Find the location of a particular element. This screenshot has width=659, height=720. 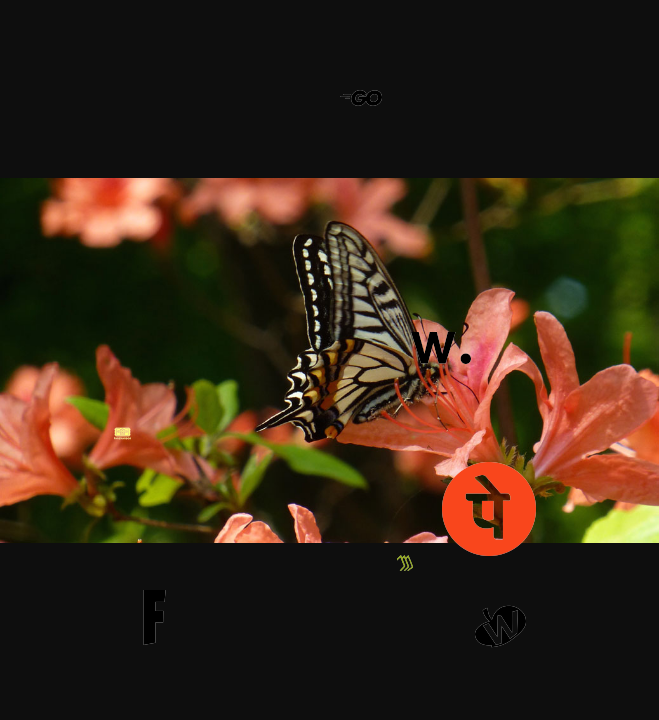

access FareHarbor booking services is located at coordinates (122, 433).